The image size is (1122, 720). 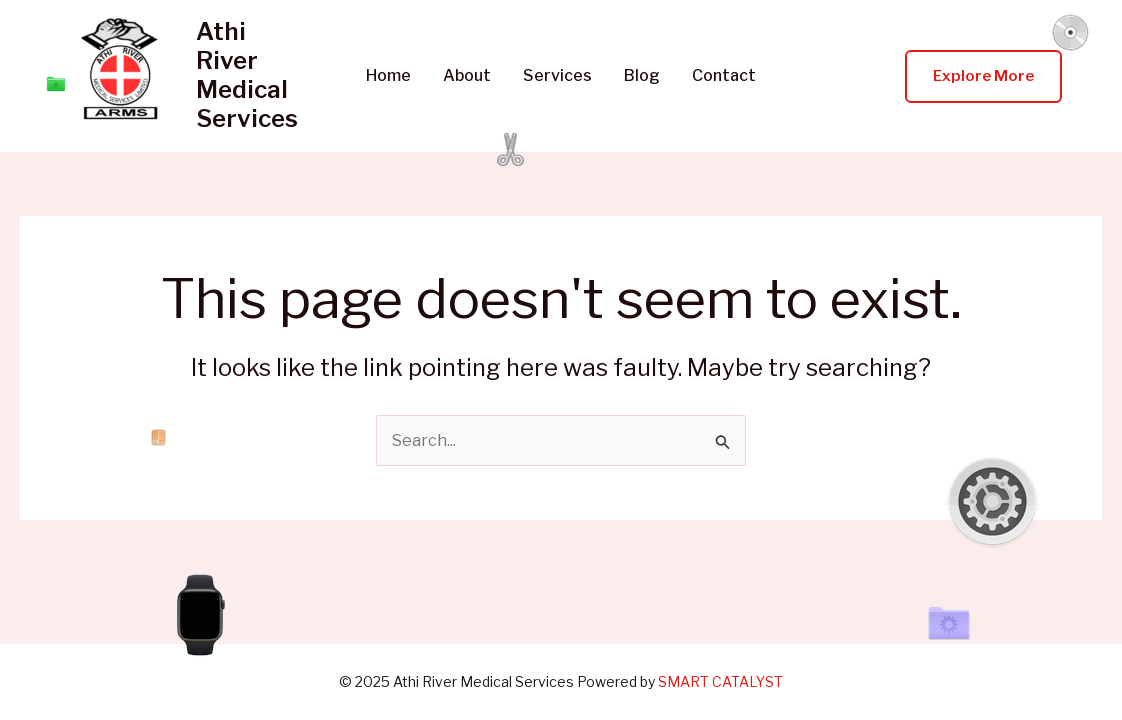 I want to click on a compressed archive or package file, so click(x=158, y=437).